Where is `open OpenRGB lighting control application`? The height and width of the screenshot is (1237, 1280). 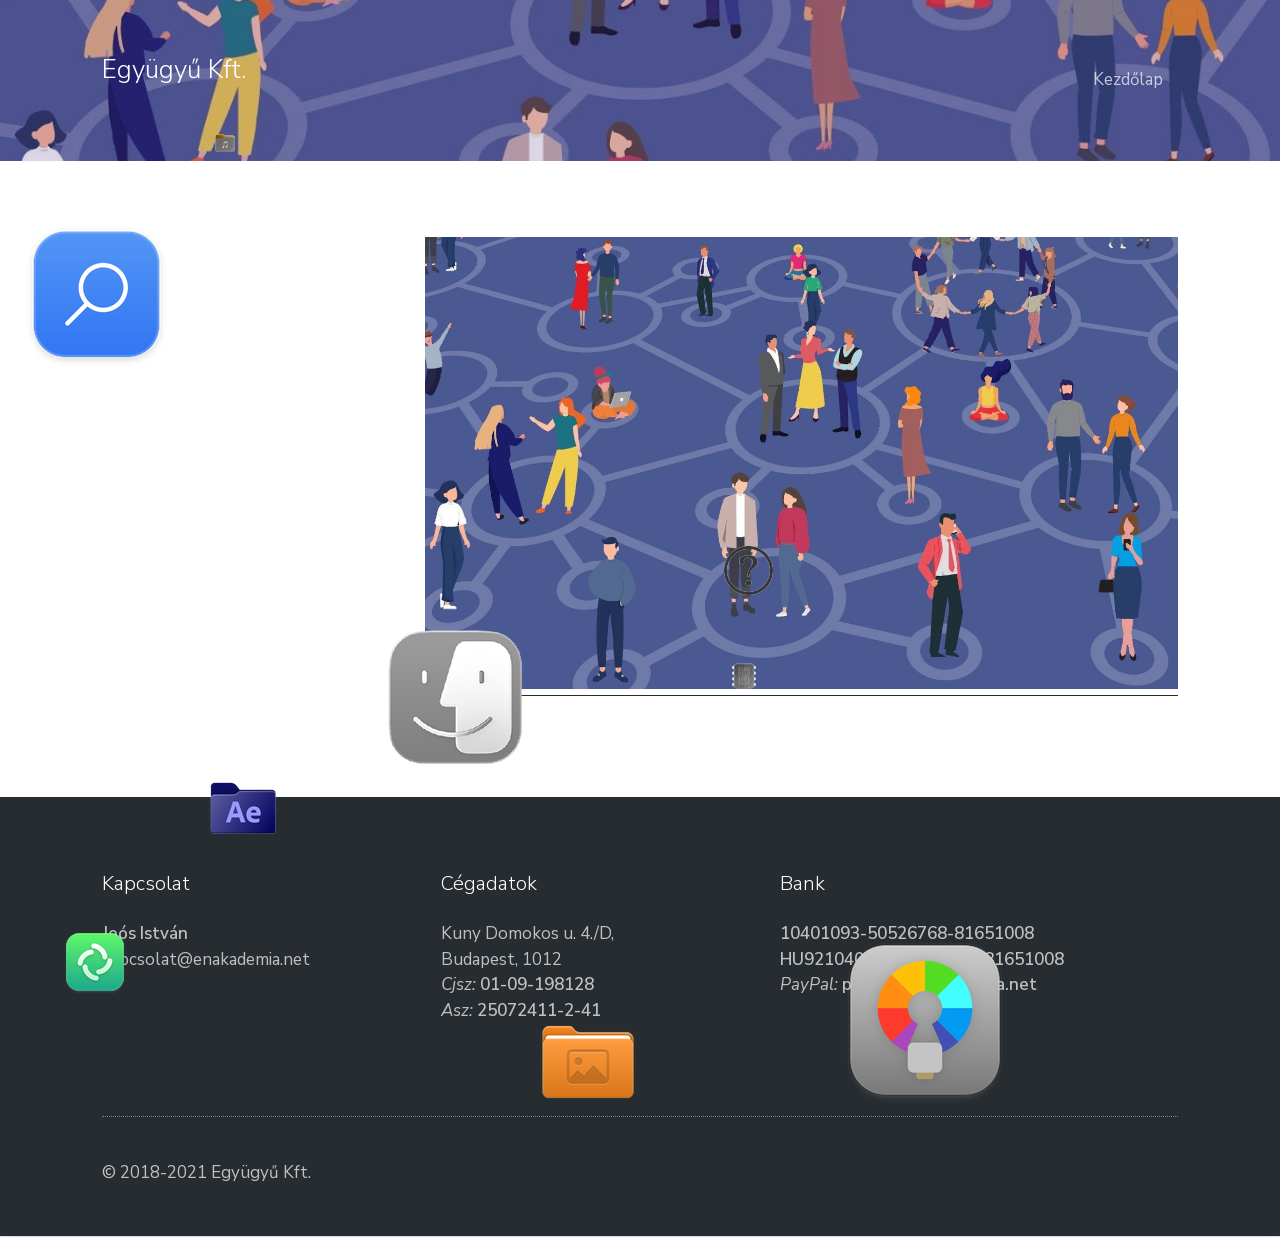
open OpenRGB lighting control application is located at coordinates (925, 1020).